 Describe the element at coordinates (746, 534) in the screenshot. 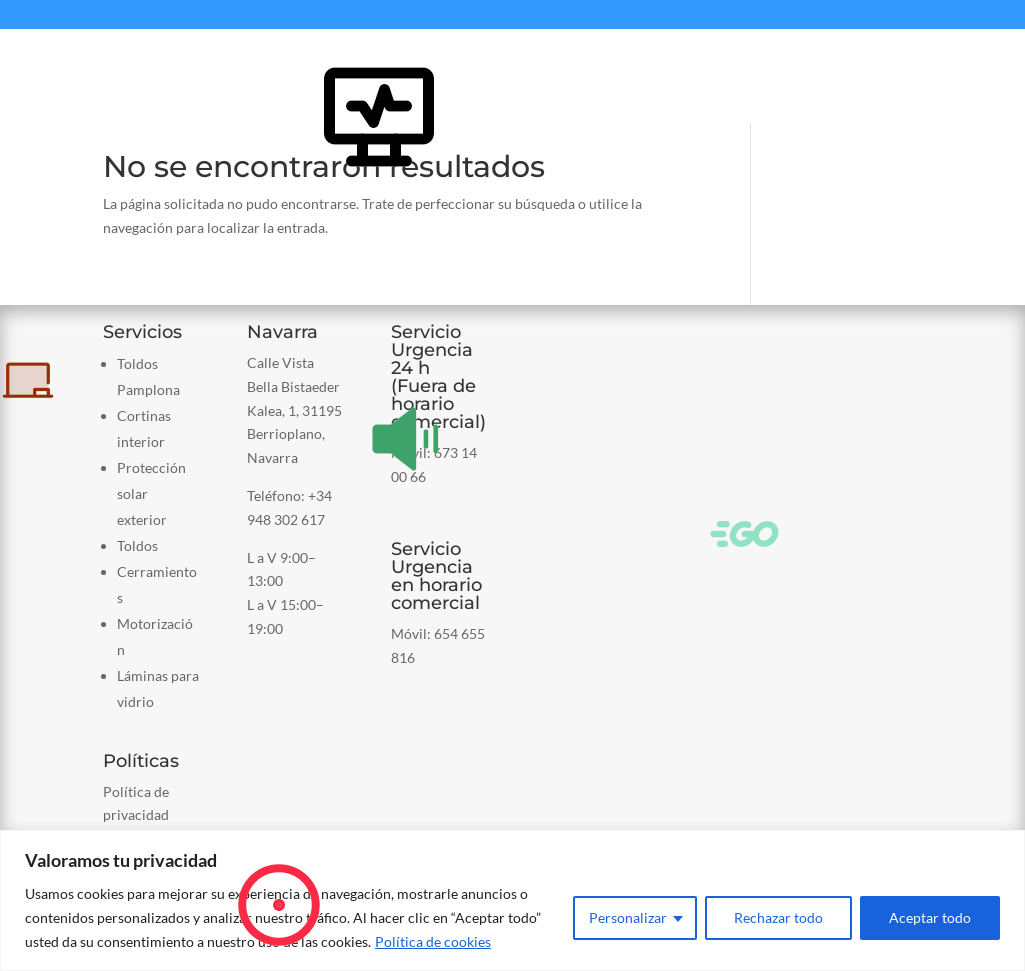

I see `go programming language logo` at that location.